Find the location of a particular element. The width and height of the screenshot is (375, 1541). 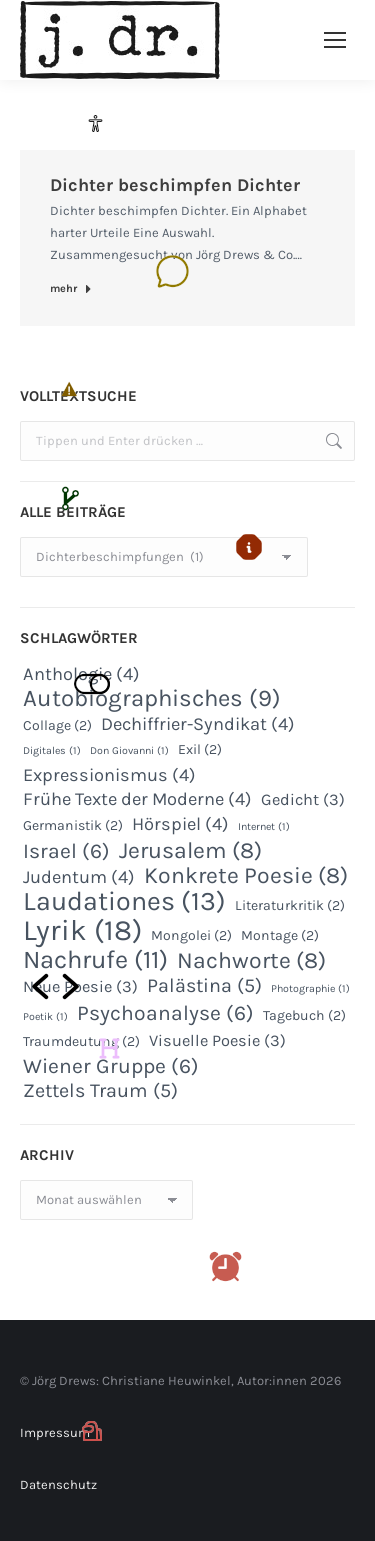

indicates a warning or alert condition is located at coordinates (69, 389).